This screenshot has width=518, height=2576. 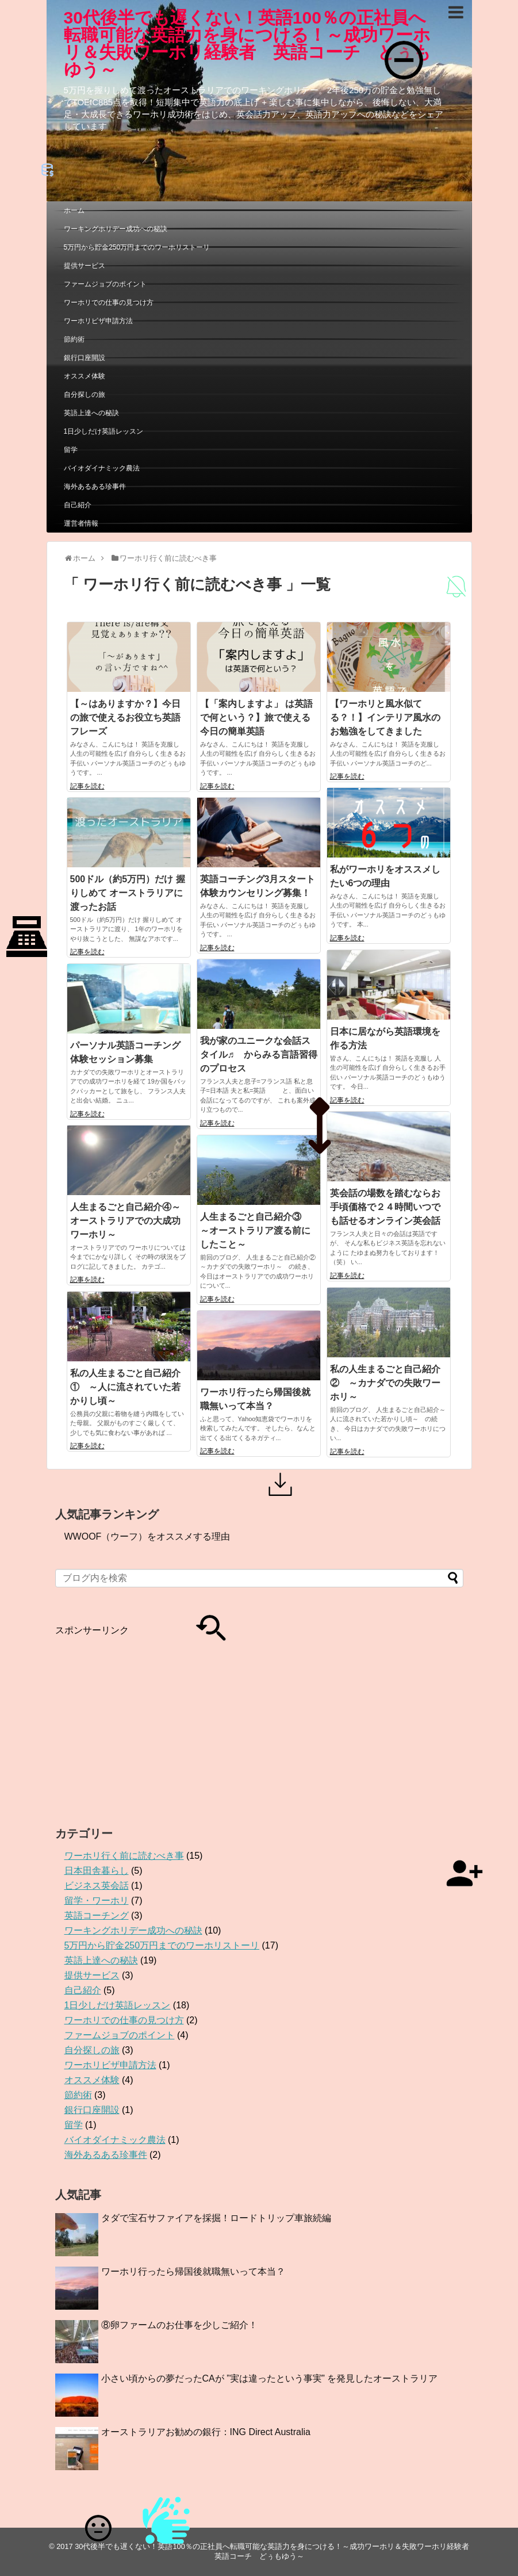 I want to click on view database pricing or costs, so click(x=47, y=170).